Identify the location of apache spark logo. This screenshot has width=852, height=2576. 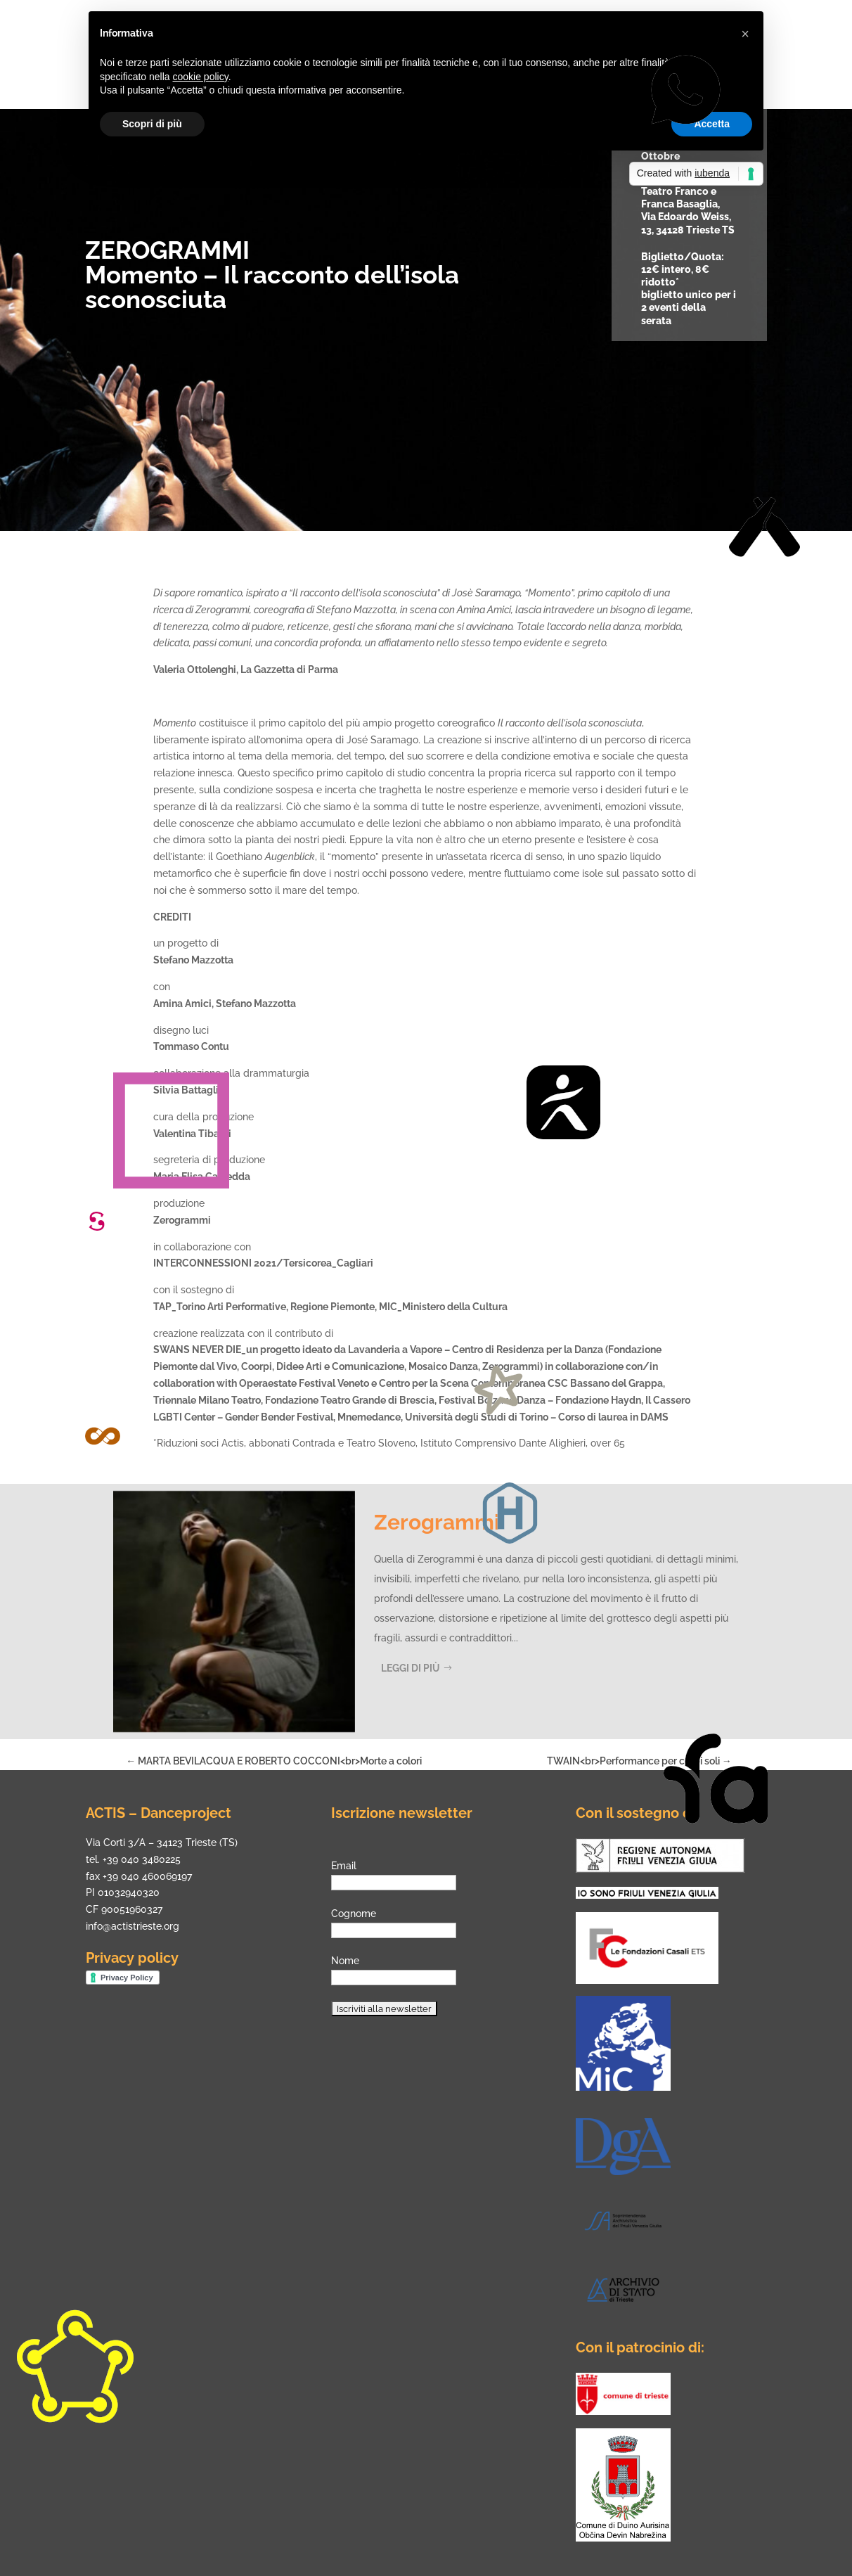
(498, 1390).